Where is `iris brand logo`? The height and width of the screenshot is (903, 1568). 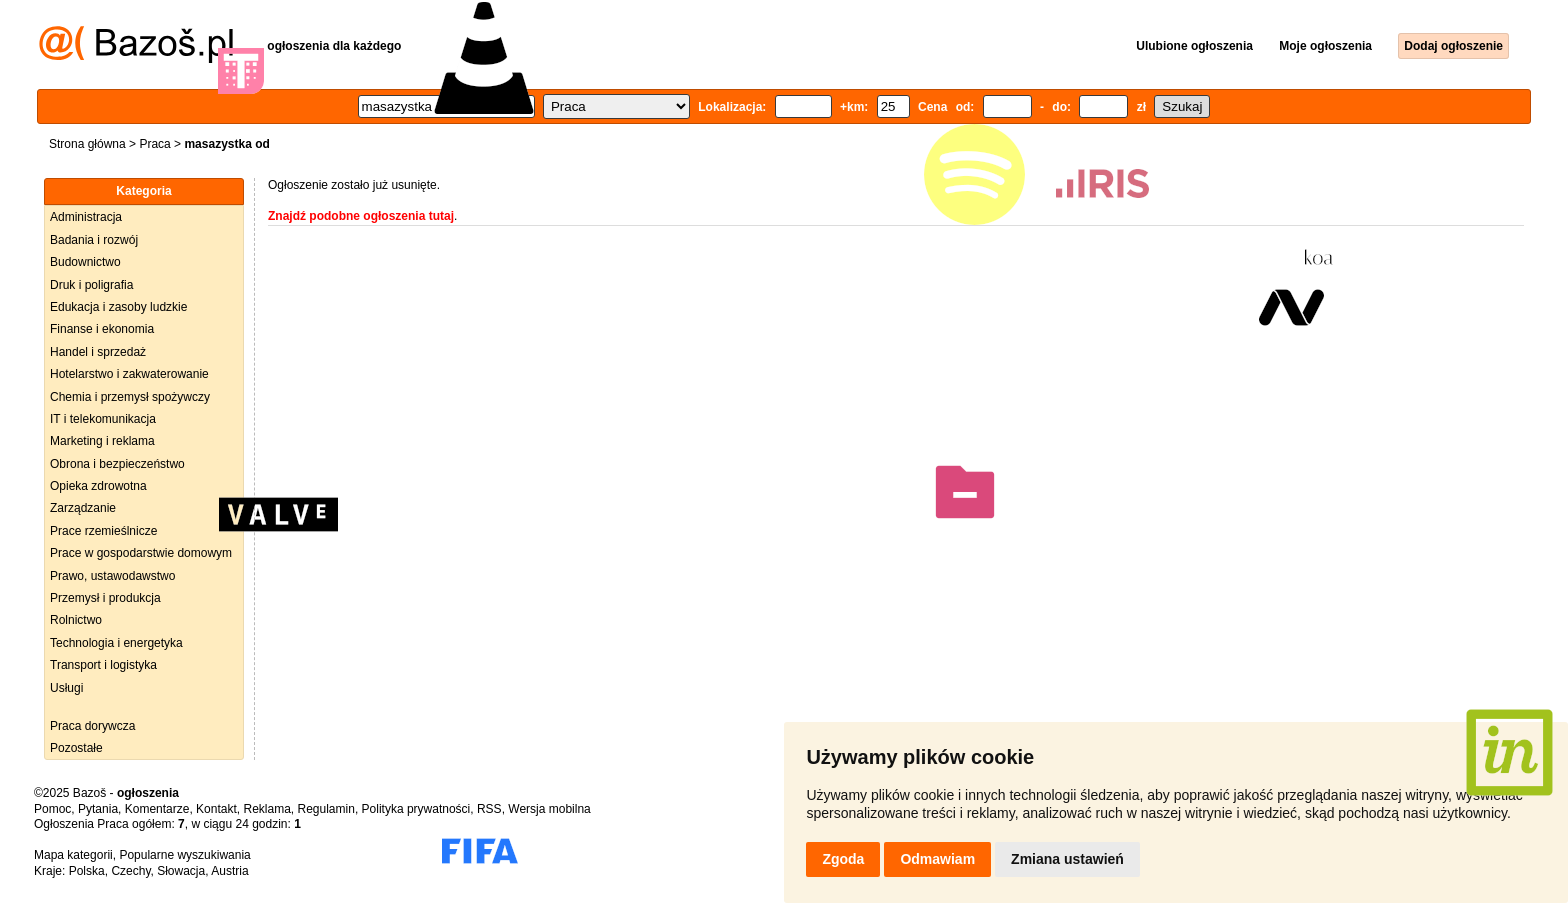 iris brand logo is located at coordinates (1102, 183).